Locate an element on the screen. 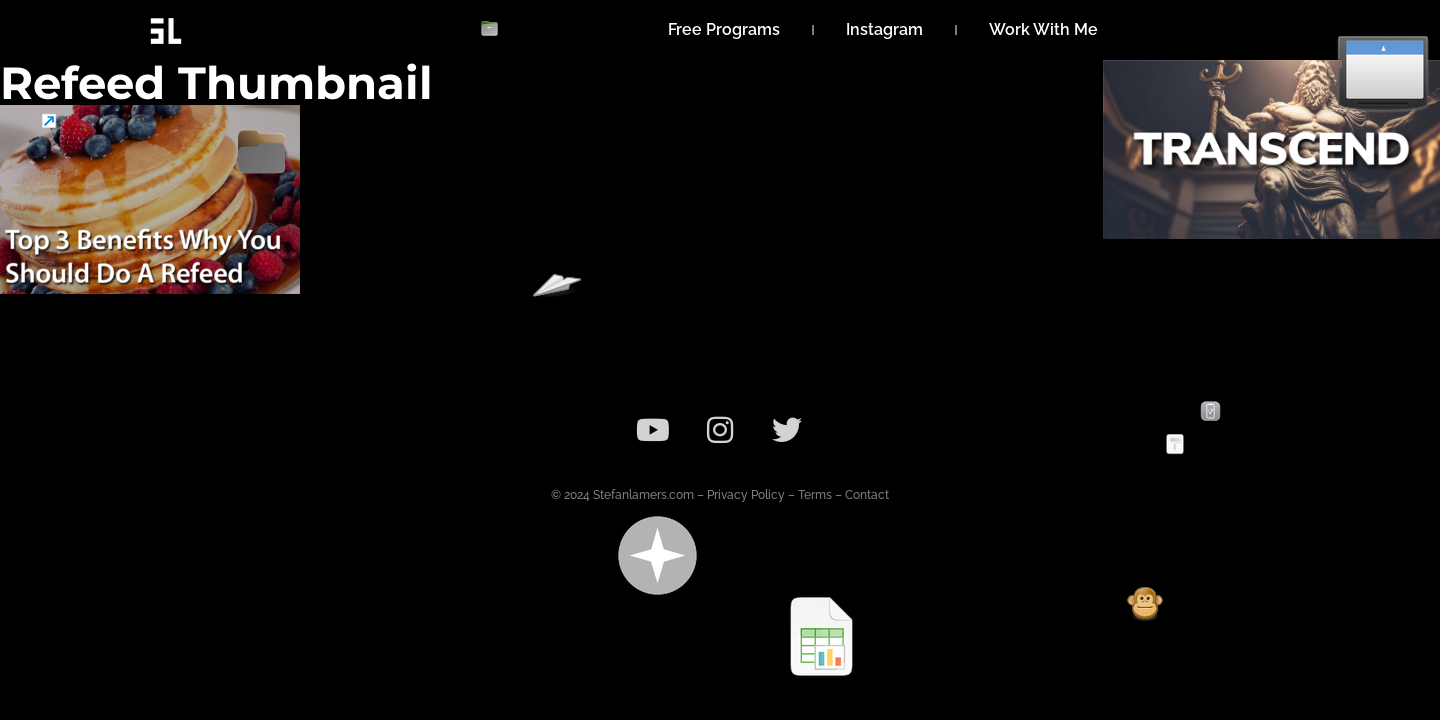 The width and height of the screenshot is (1440, 720). remove trust status from a bluetooth device is located at coordinates (657, 555).